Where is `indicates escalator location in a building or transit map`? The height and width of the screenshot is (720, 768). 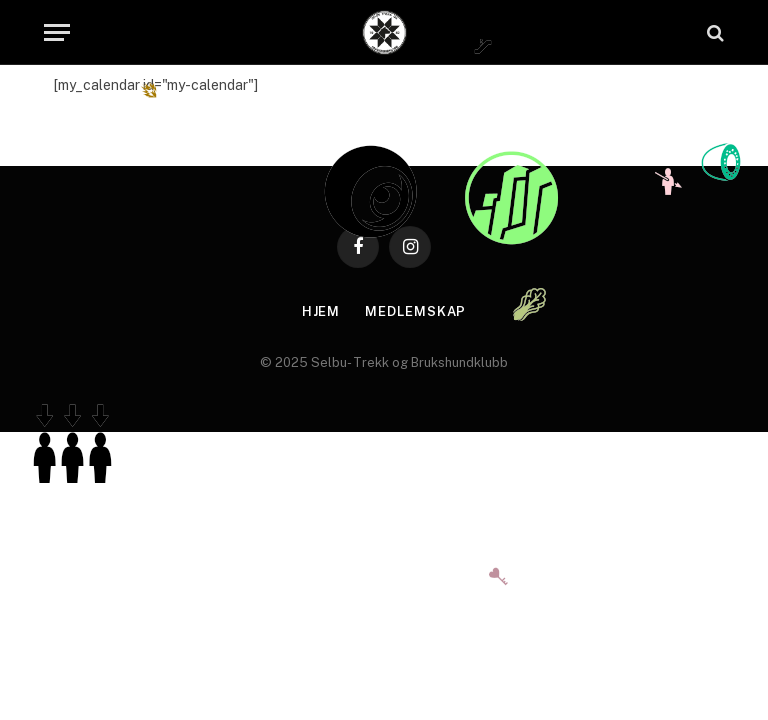
indicates escalator location in a building or transit map is located at coordinates (483, 46).